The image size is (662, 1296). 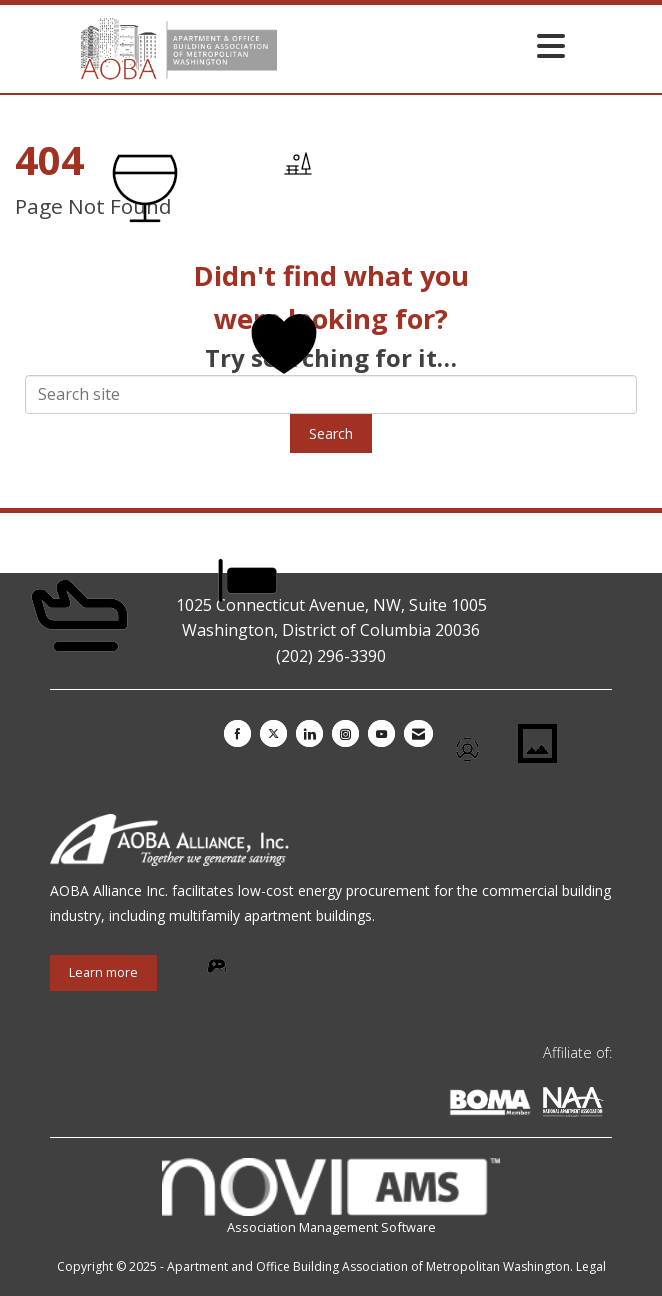 I want to click on align content to the left edge, so click(x=246, y=580).